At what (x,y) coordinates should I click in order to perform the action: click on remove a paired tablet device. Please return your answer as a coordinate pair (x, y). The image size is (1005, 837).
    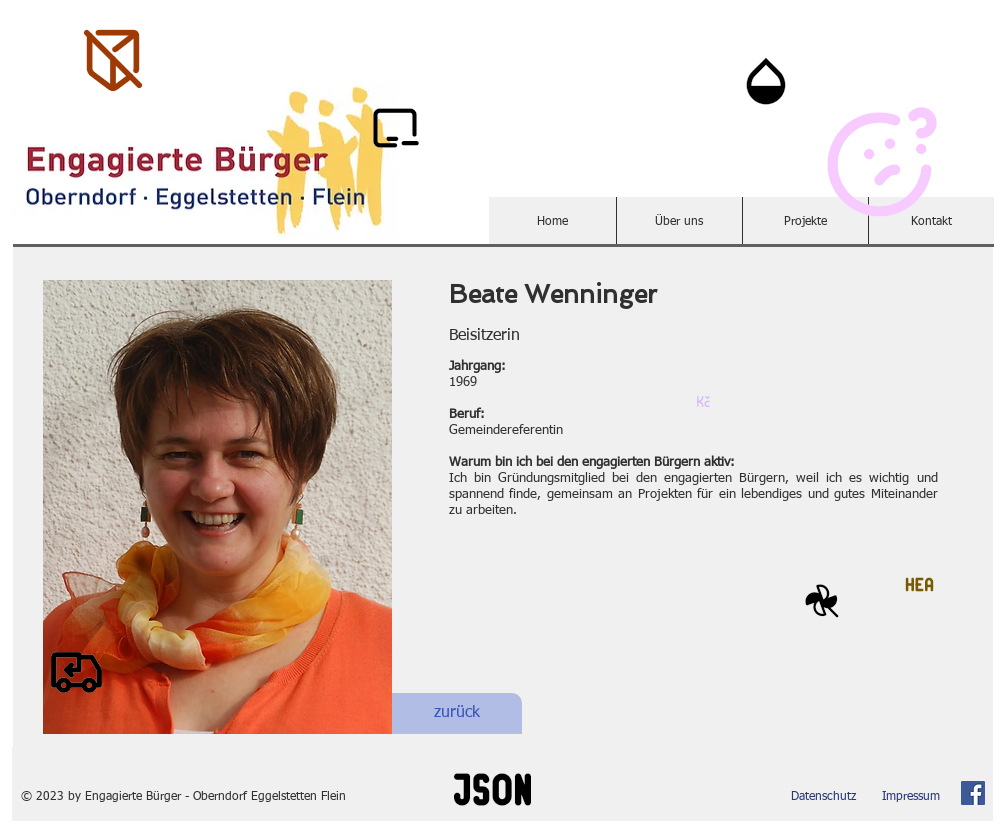
    Looking at the image, I should click on (395, 128).